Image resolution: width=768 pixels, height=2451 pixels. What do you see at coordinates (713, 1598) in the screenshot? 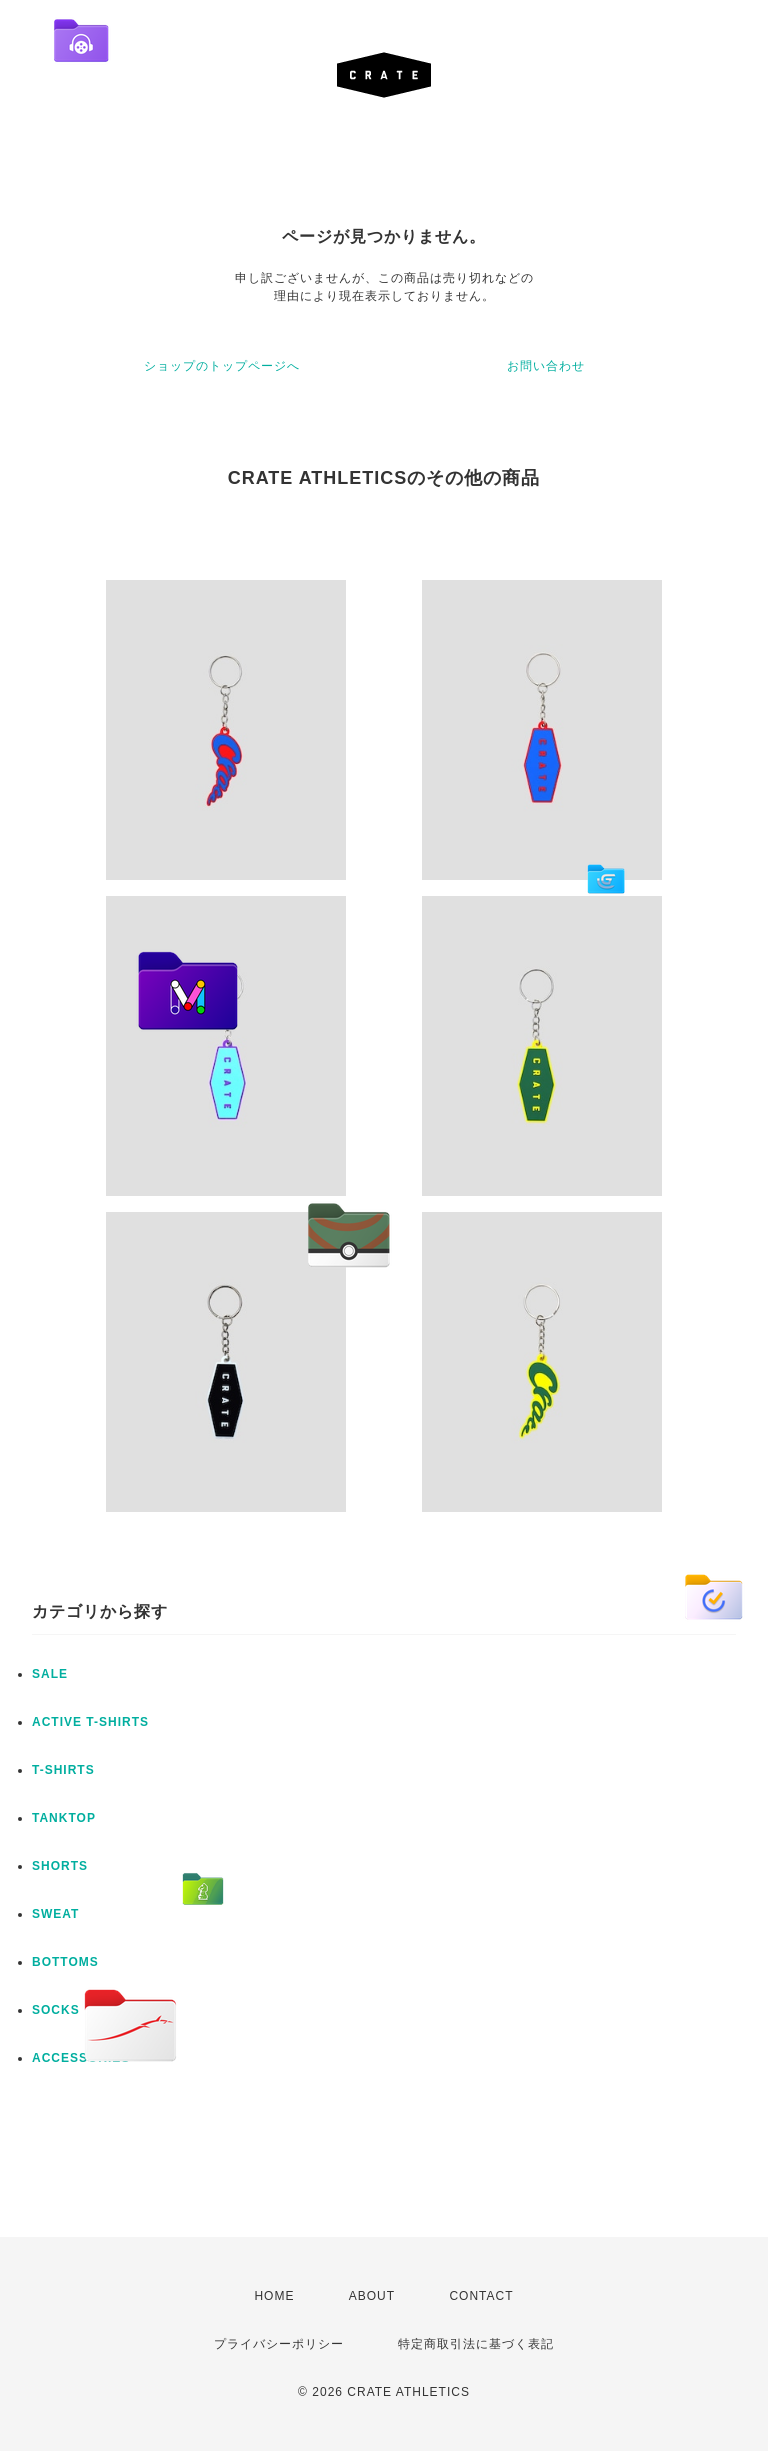
I see `open ticktick tasks folder` at bounding box center [713, 1598].